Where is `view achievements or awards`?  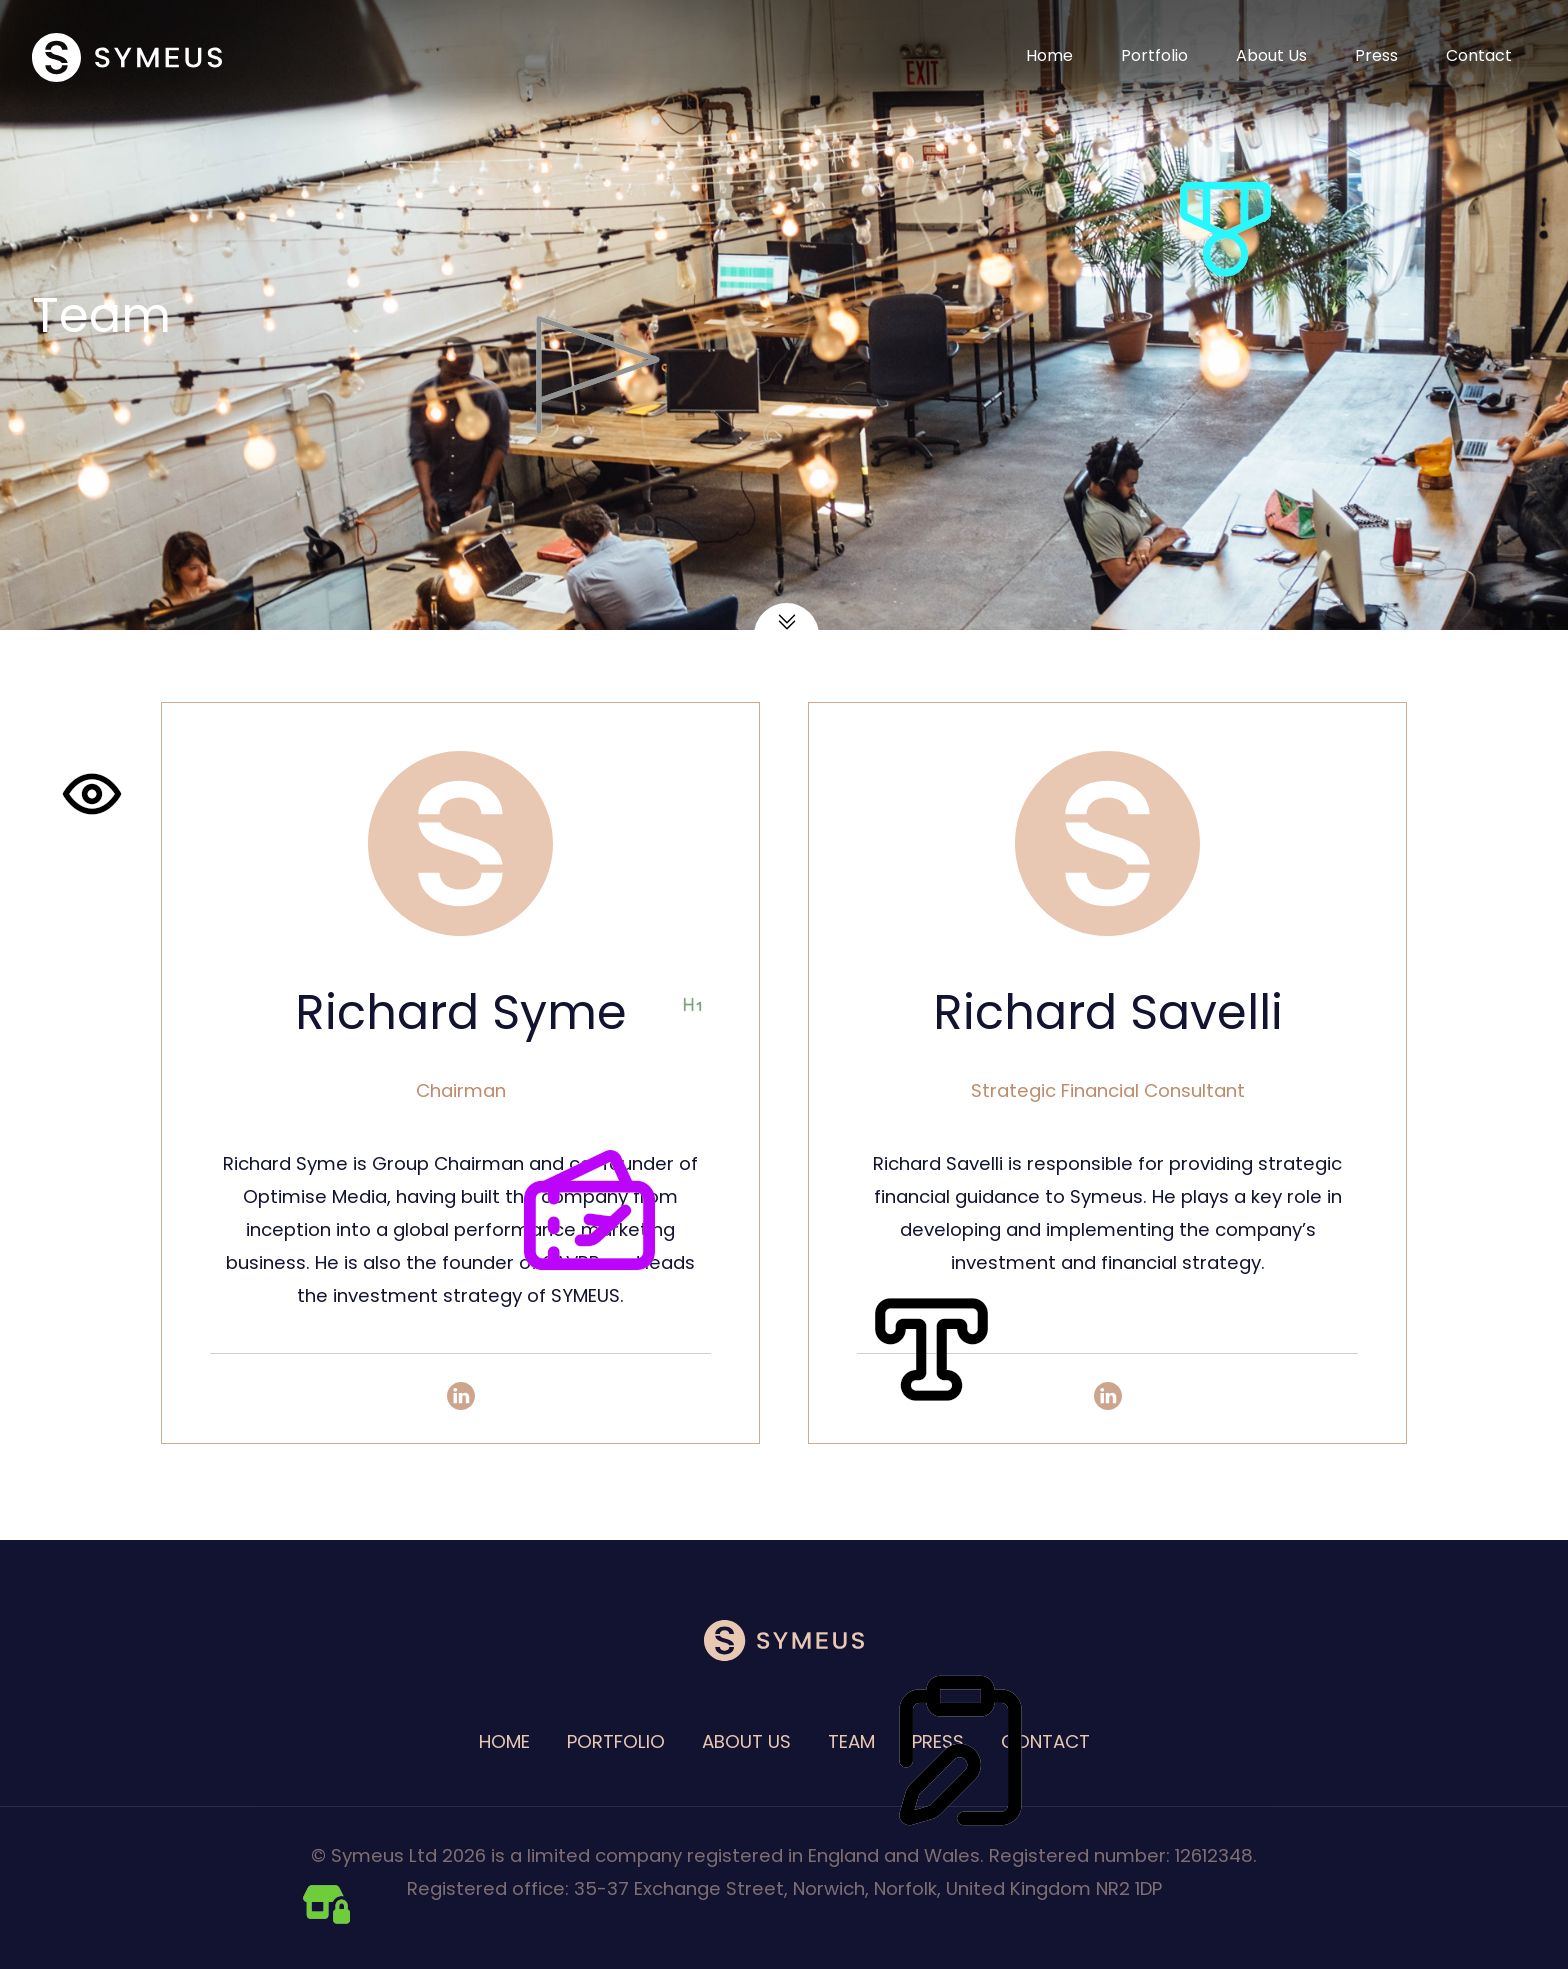 view achievements or awards is located at coordinates (1225, 223).